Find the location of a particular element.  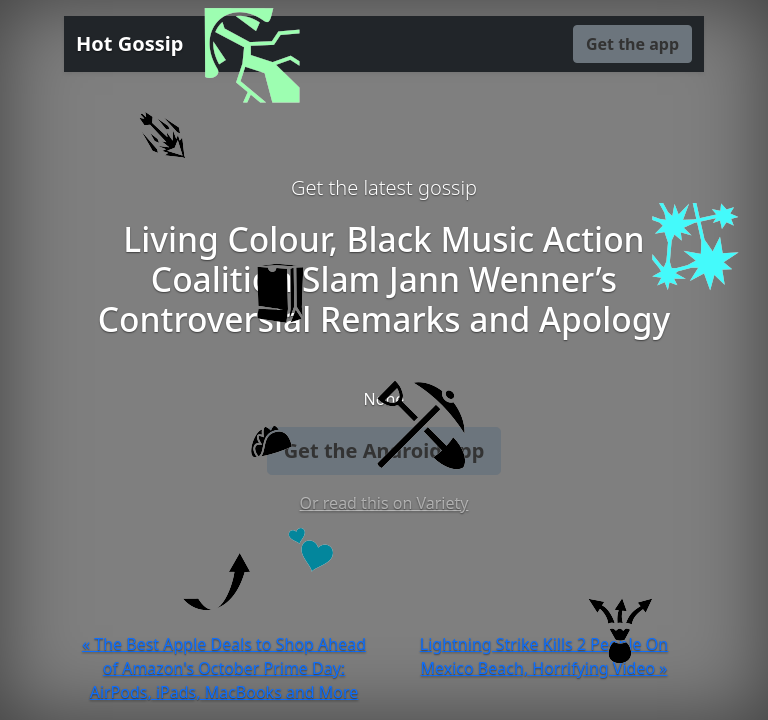

indicates a power attack or special ability in a game is located at coordinates (162, 135).